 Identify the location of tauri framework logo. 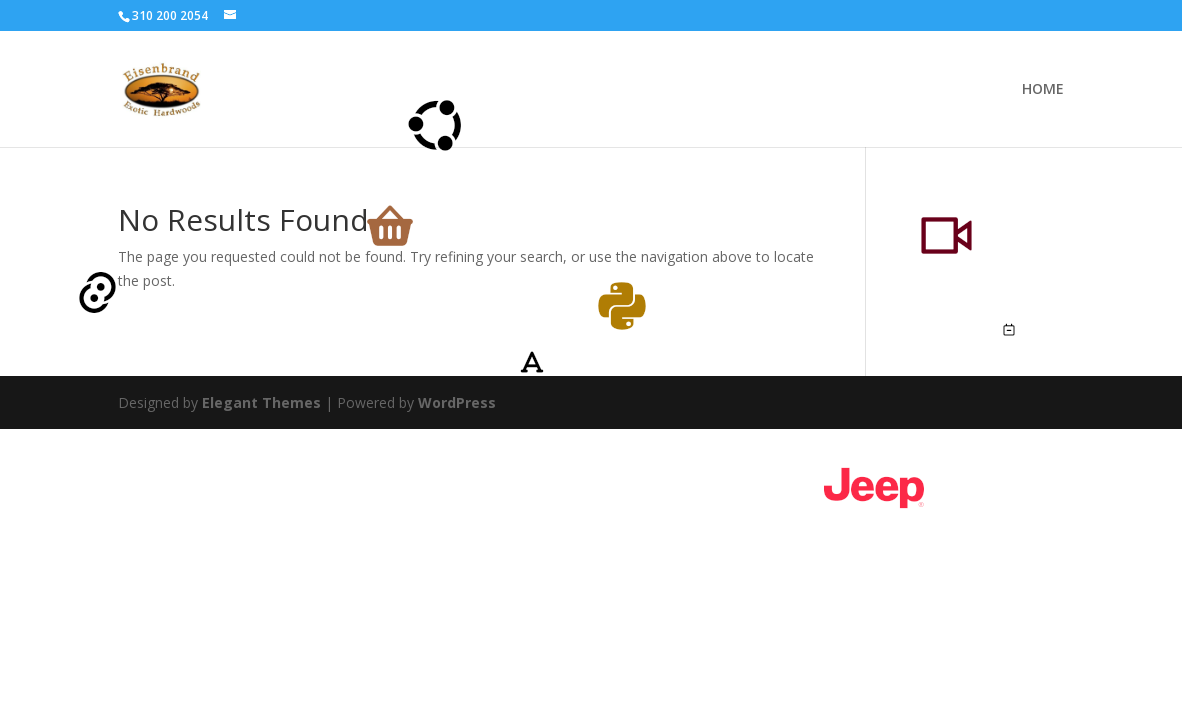
(97, 292).